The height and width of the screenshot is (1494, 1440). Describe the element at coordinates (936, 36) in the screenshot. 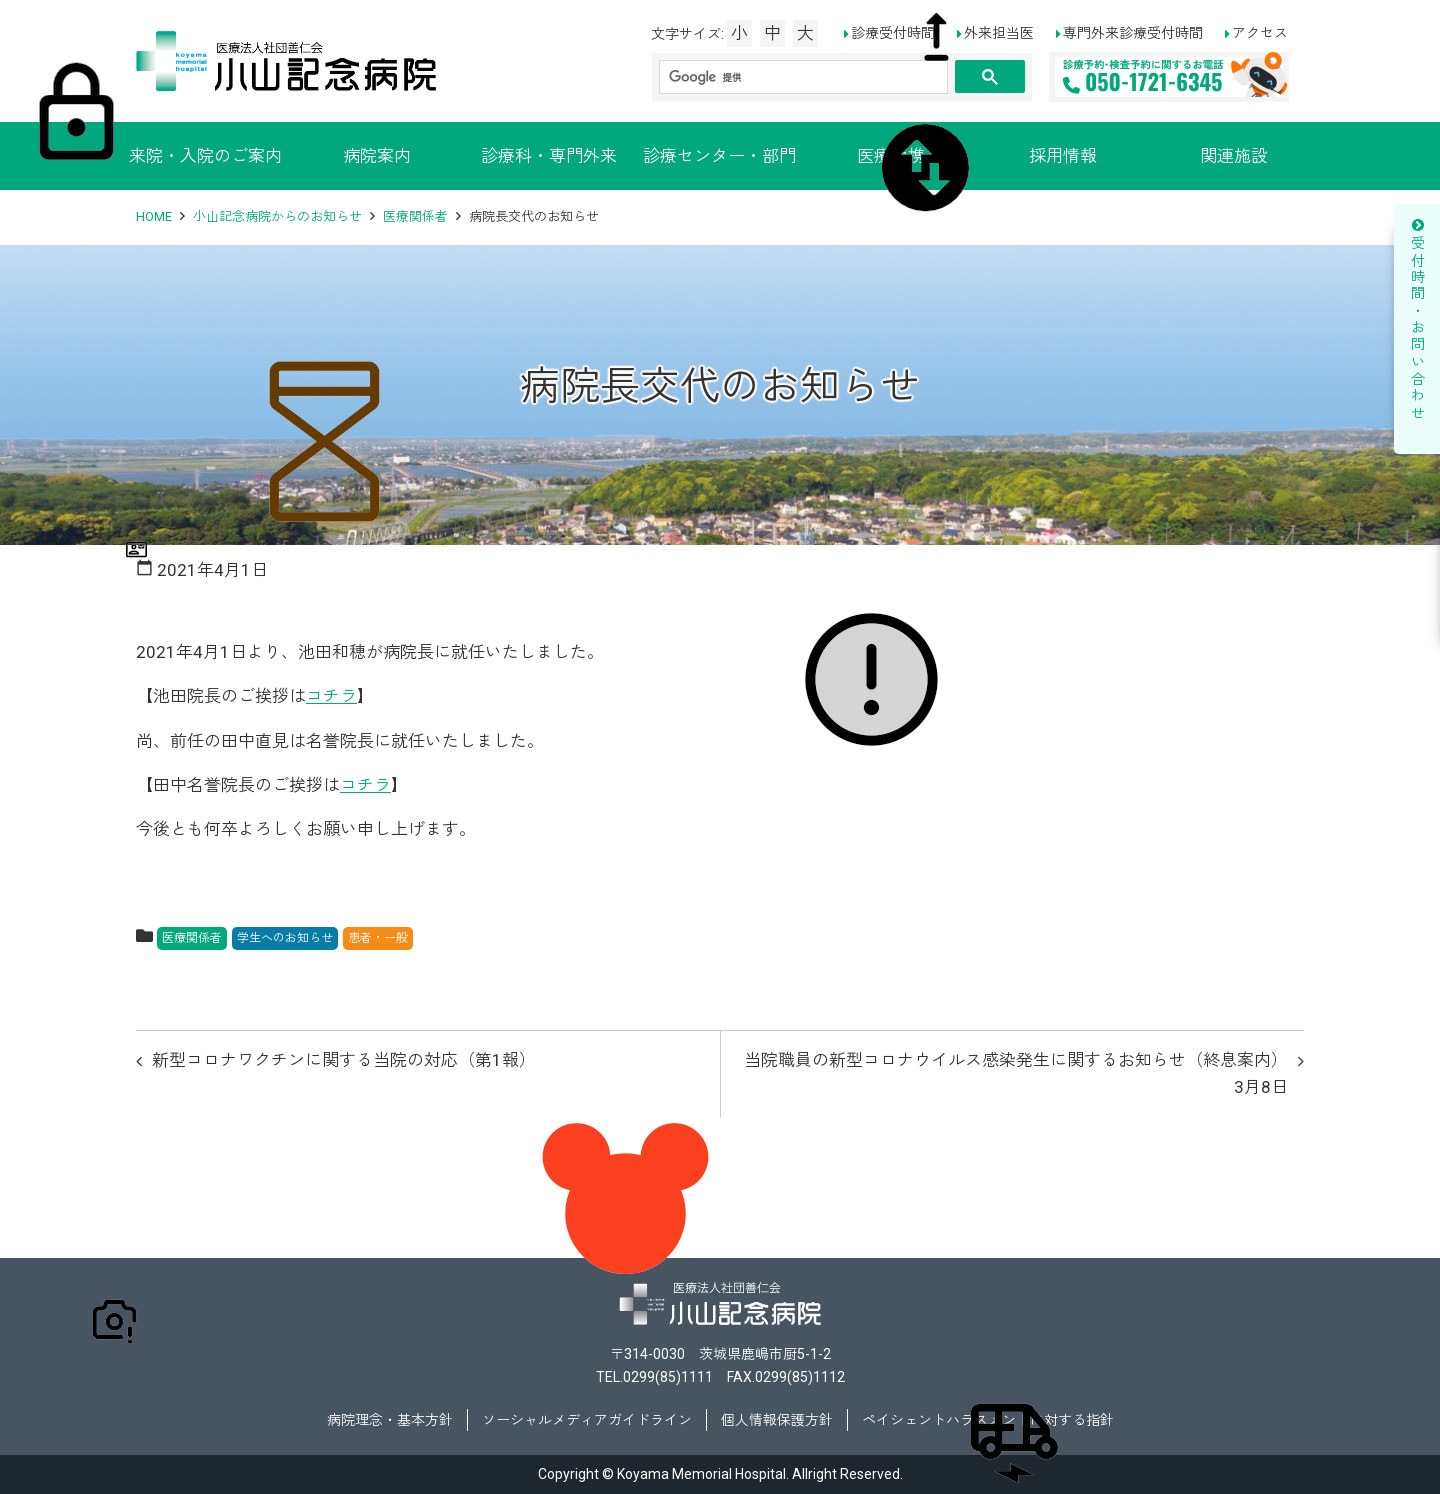

I see `upgrade to a newer version` at that location.